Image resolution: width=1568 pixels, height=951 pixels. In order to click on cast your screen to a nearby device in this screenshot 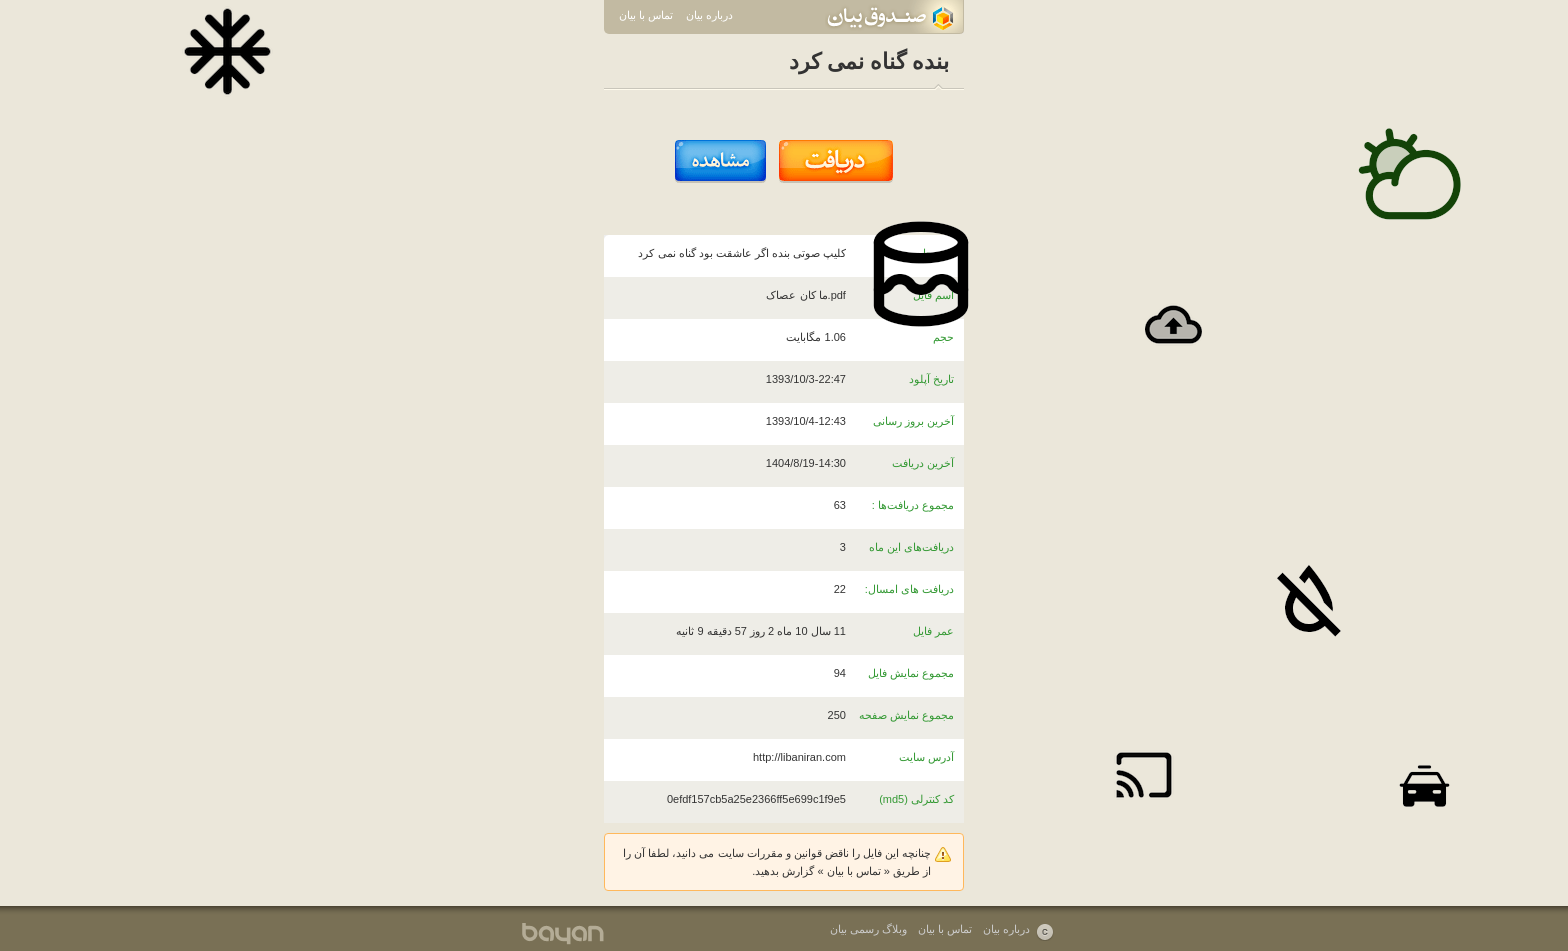, I will do `click(1144, 775)`.